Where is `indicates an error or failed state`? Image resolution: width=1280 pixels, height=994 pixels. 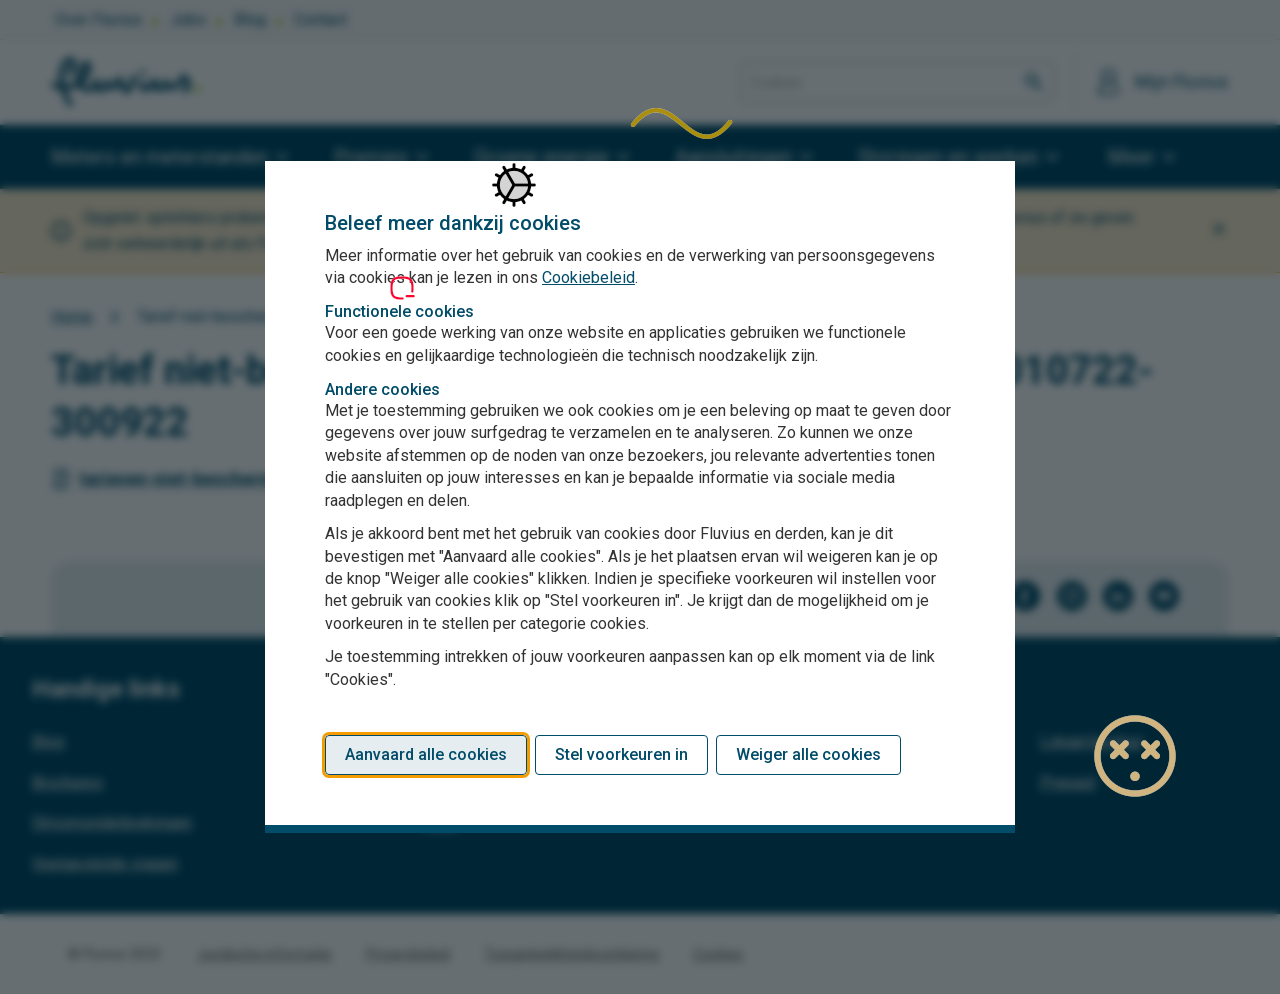
indicates an error or failed state is located at coordinates (1135, 756).